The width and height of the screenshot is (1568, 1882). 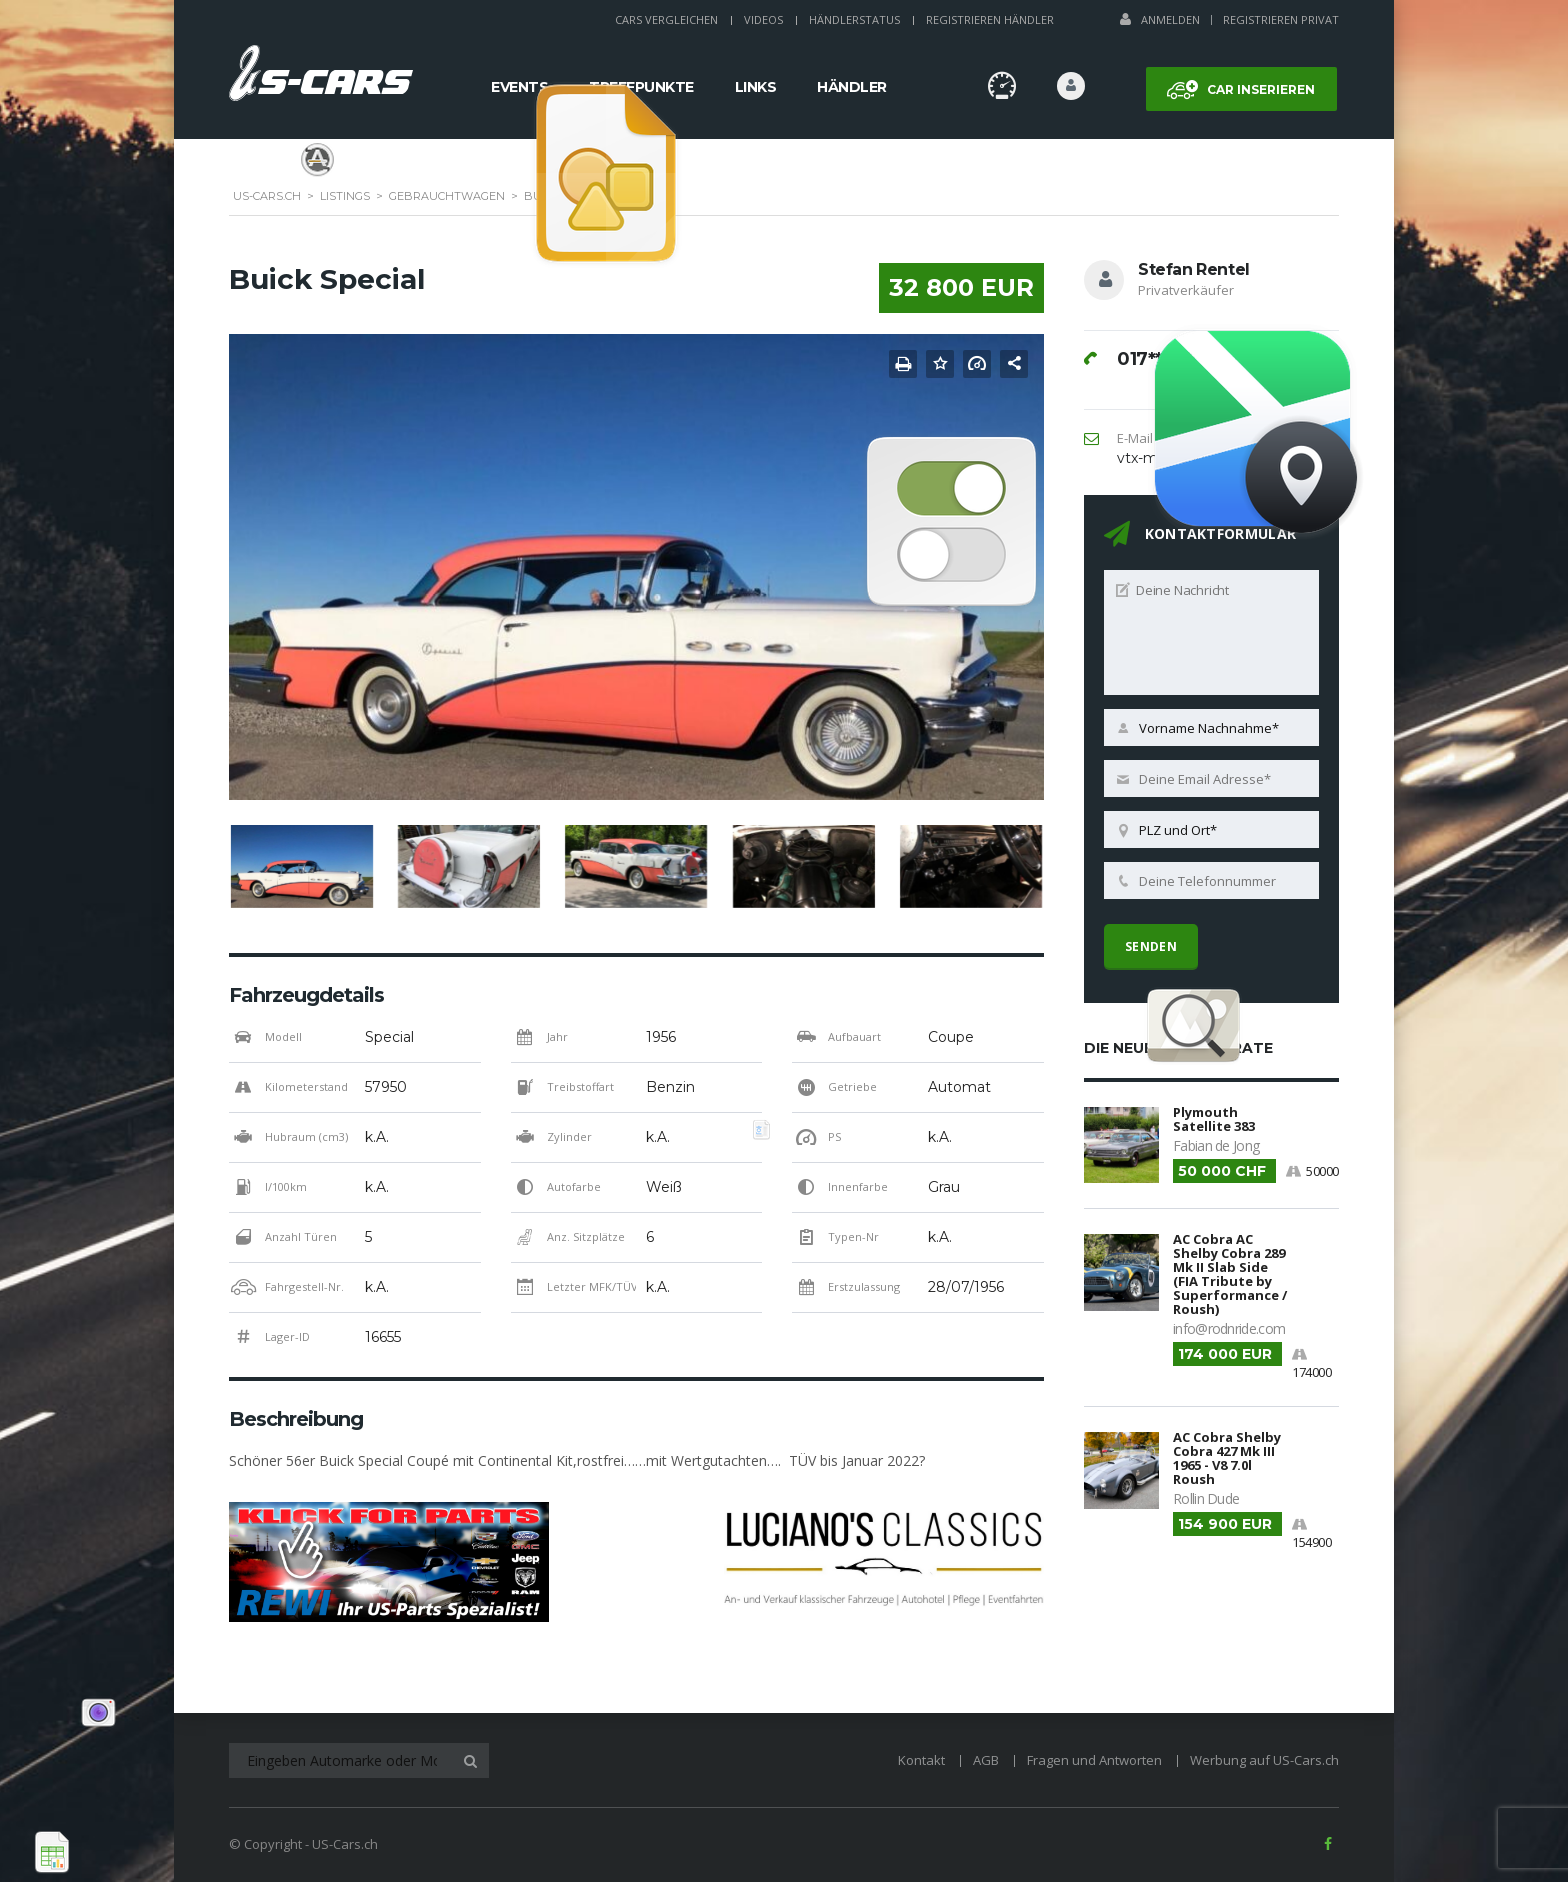 What do you see at coordinates (1252, 428) in the screenshot?
I see `open Google Maps` at bounding box center [1252, 428].